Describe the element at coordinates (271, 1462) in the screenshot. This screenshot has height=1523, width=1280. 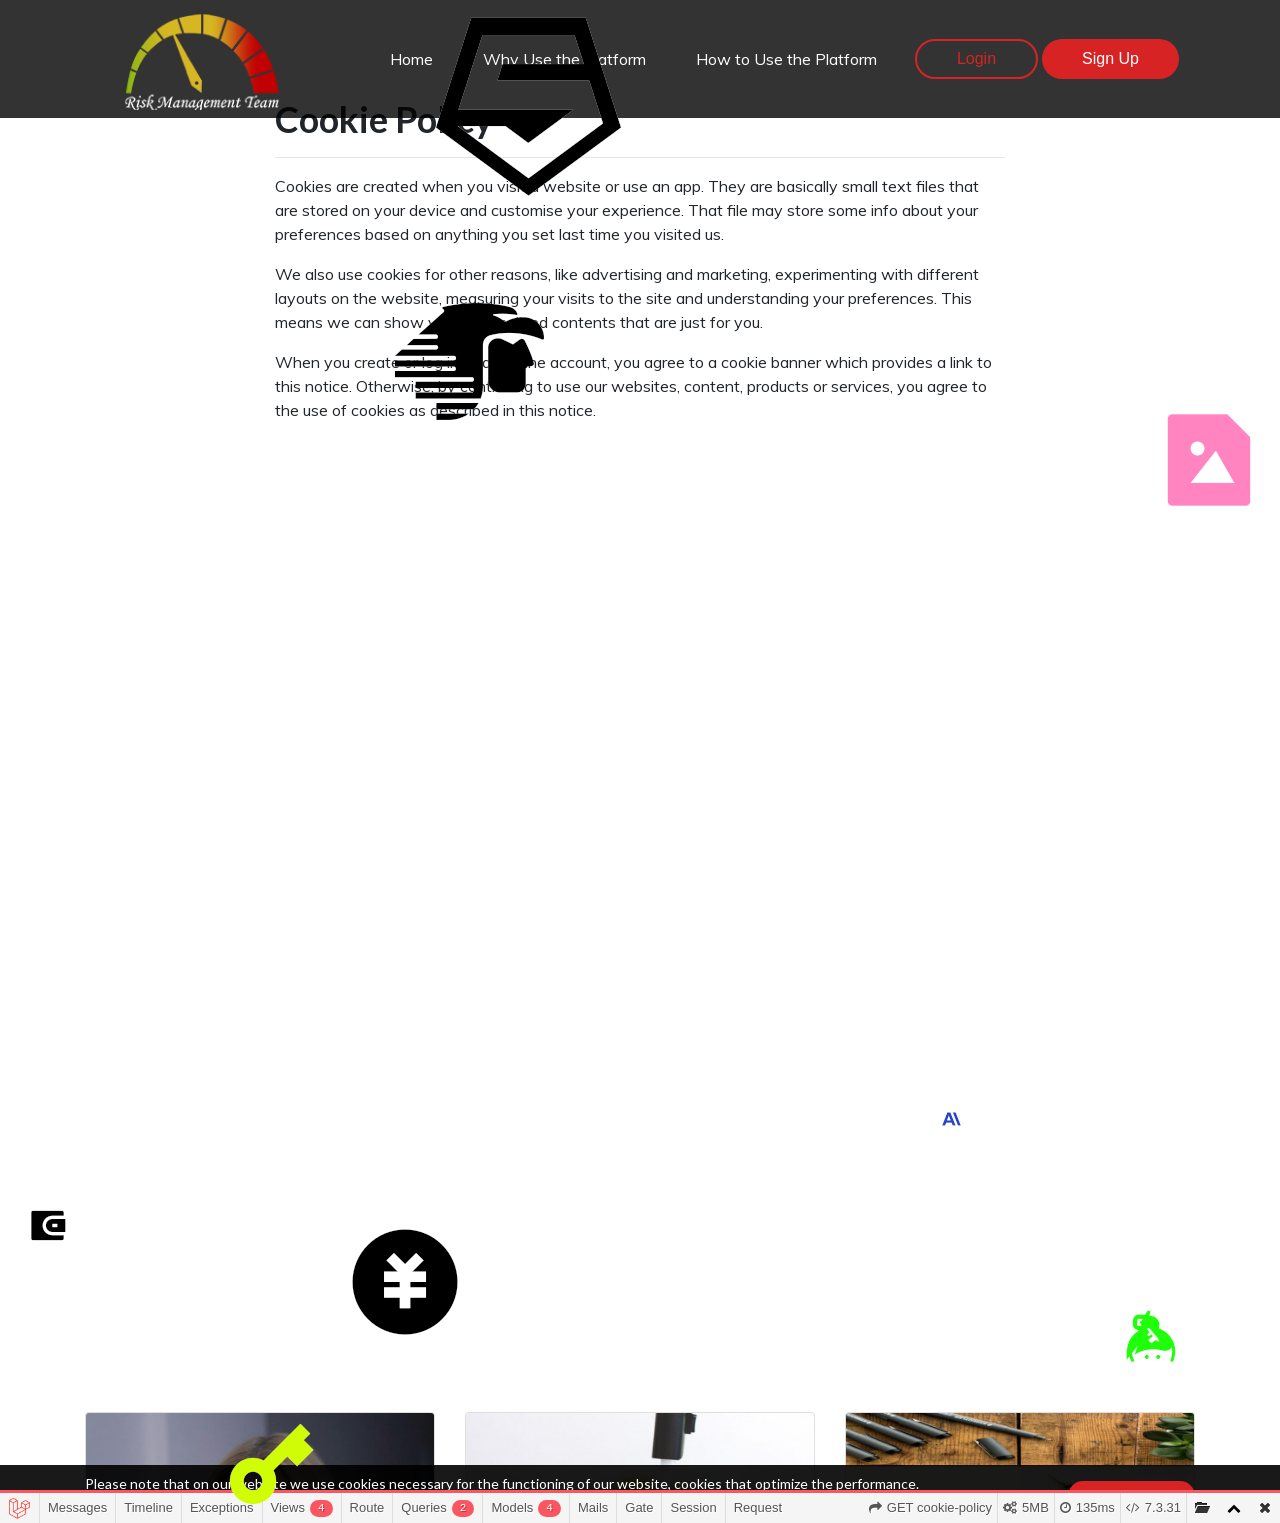
I see `access password or security settings` at that location.